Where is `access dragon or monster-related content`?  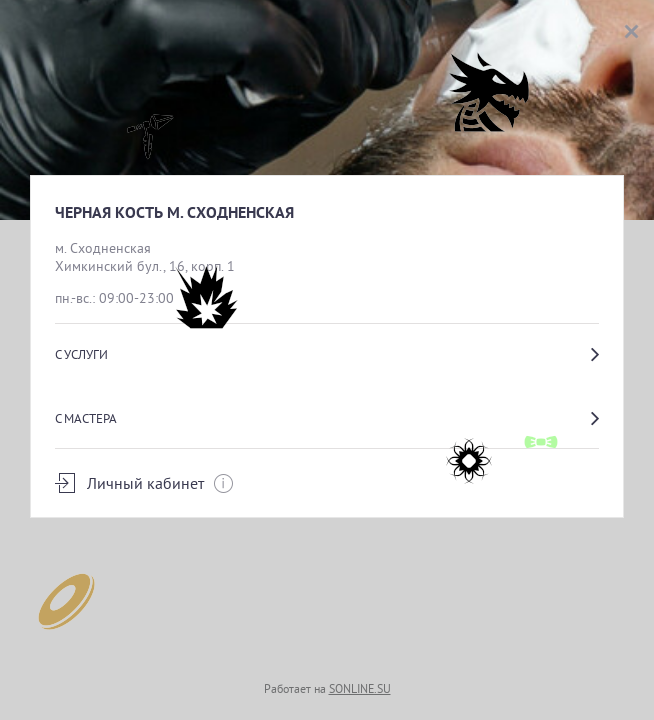 access dragon or monster-related content is located at coordinates (489, 92).